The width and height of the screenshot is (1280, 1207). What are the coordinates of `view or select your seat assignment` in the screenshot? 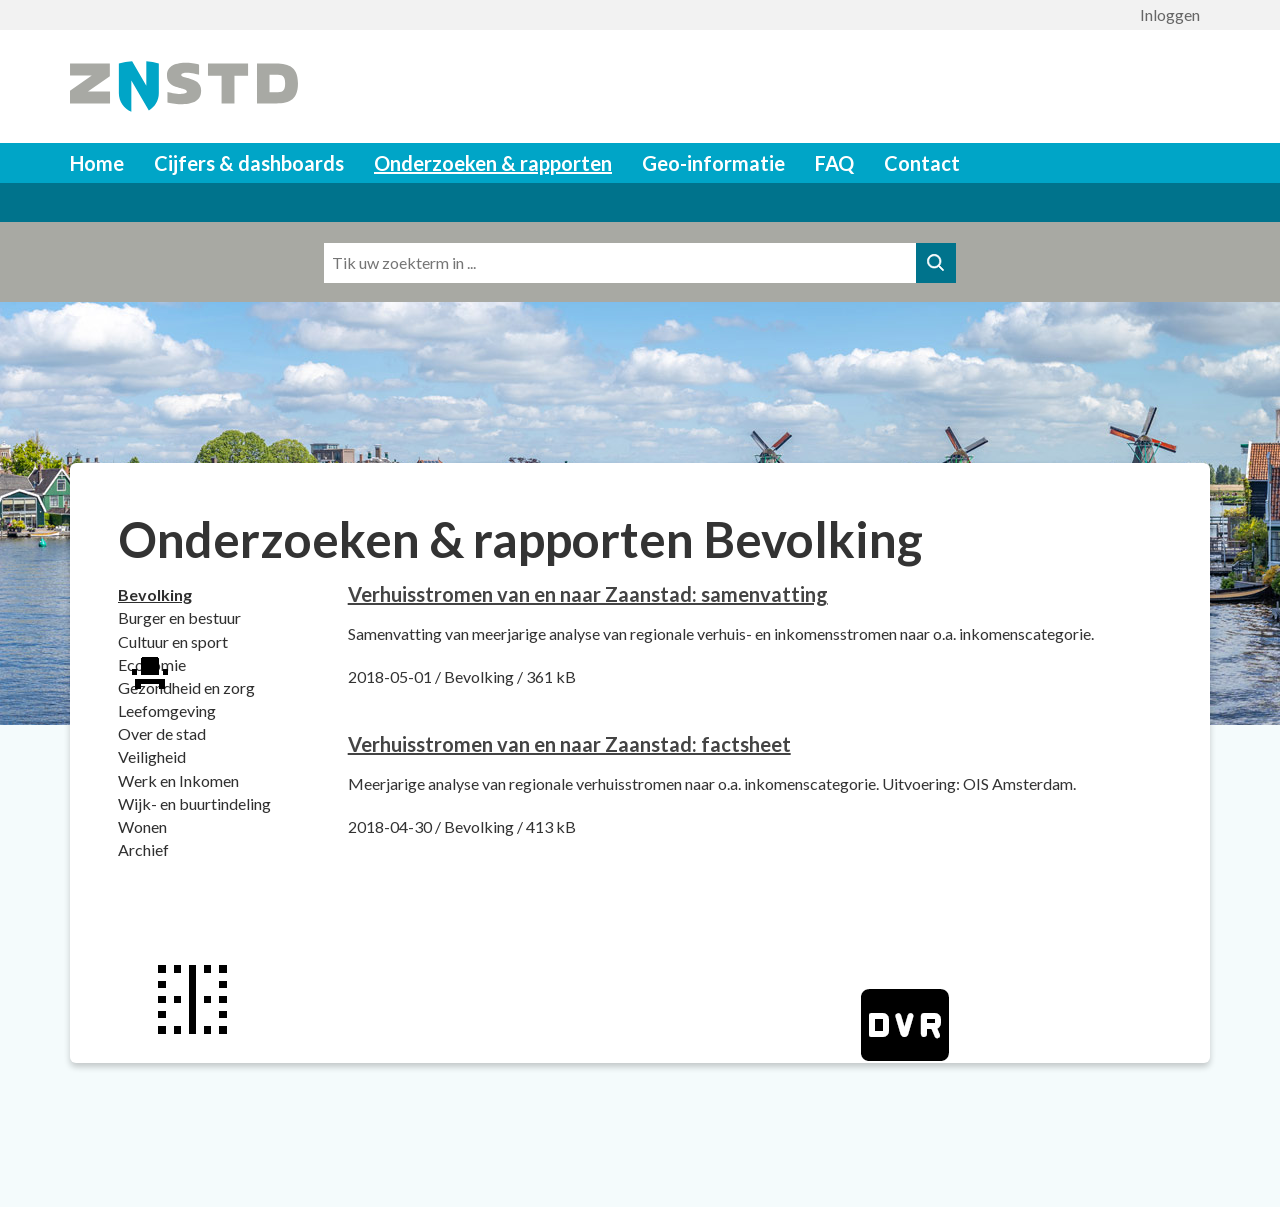 It's located at (150, 673).